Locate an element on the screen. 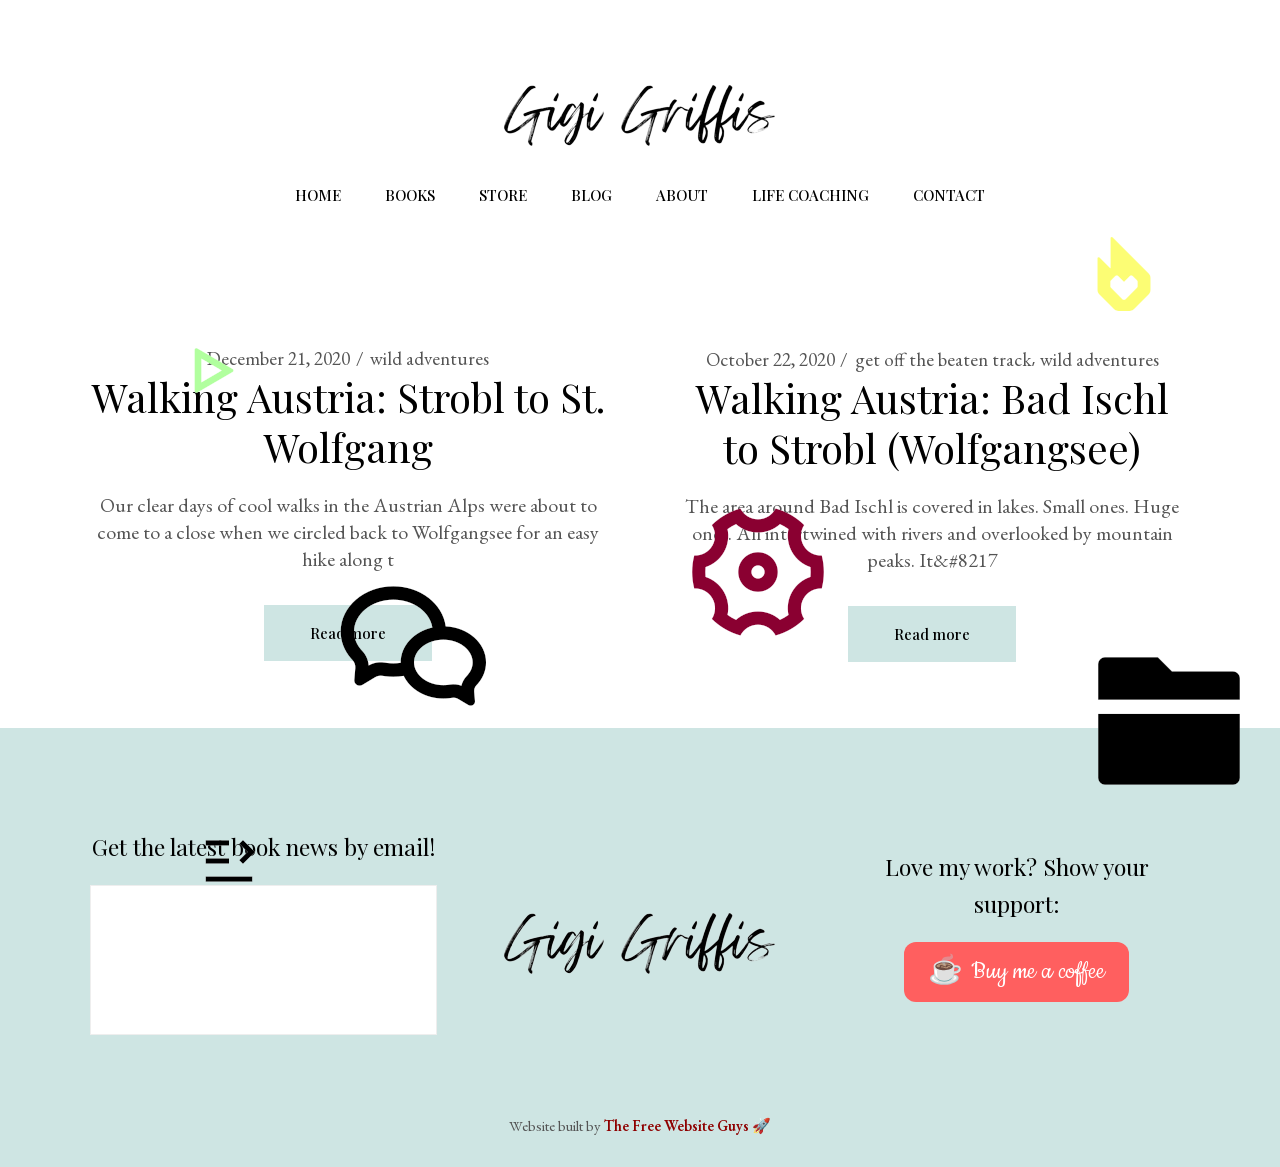 The width and height of the screenshot is (1280, 1167). open folder to view files is located at coordinates (1169, 721).